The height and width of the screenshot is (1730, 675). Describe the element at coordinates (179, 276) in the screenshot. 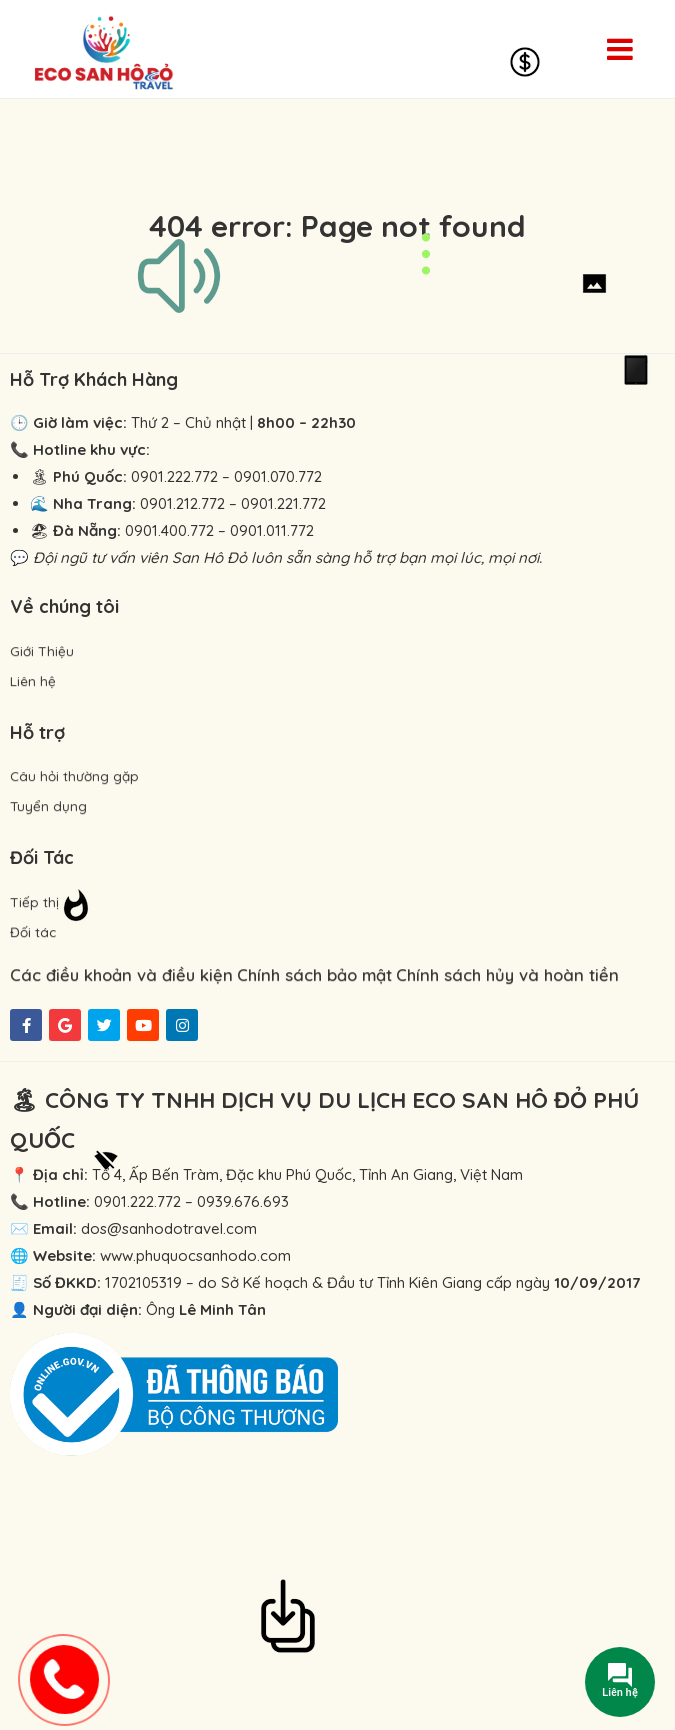

I see `adjust volume or sound settings` at that location.